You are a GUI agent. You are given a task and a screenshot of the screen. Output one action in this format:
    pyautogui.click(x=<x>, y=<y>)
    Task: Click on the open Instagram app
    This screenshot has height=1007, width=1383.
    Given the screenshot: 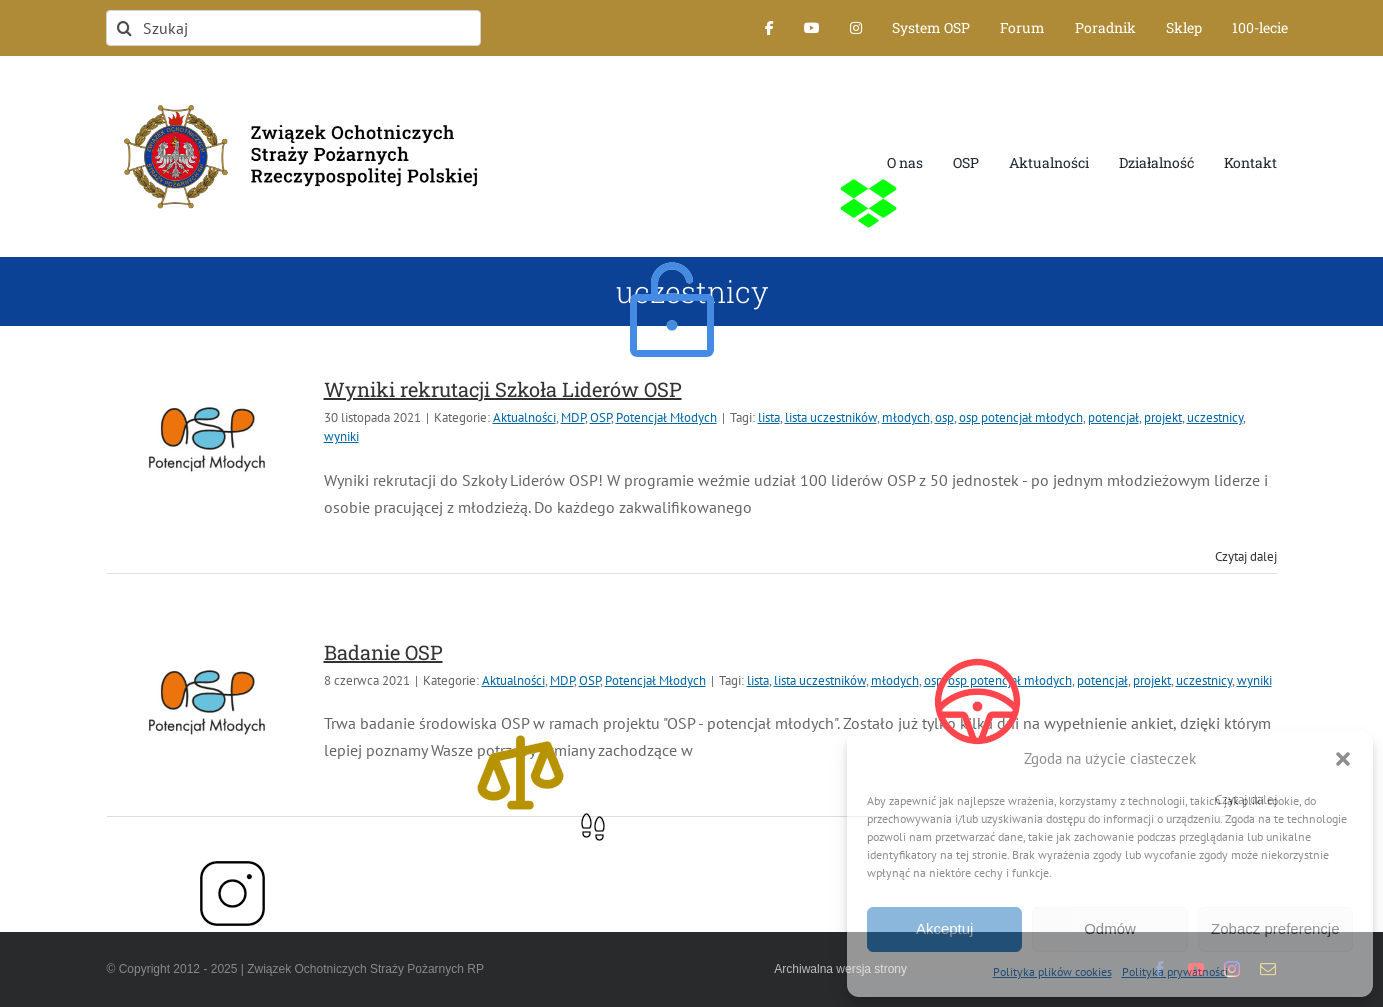 What is the action you would take?
    pyautogui.click(x=232, y=893)
    